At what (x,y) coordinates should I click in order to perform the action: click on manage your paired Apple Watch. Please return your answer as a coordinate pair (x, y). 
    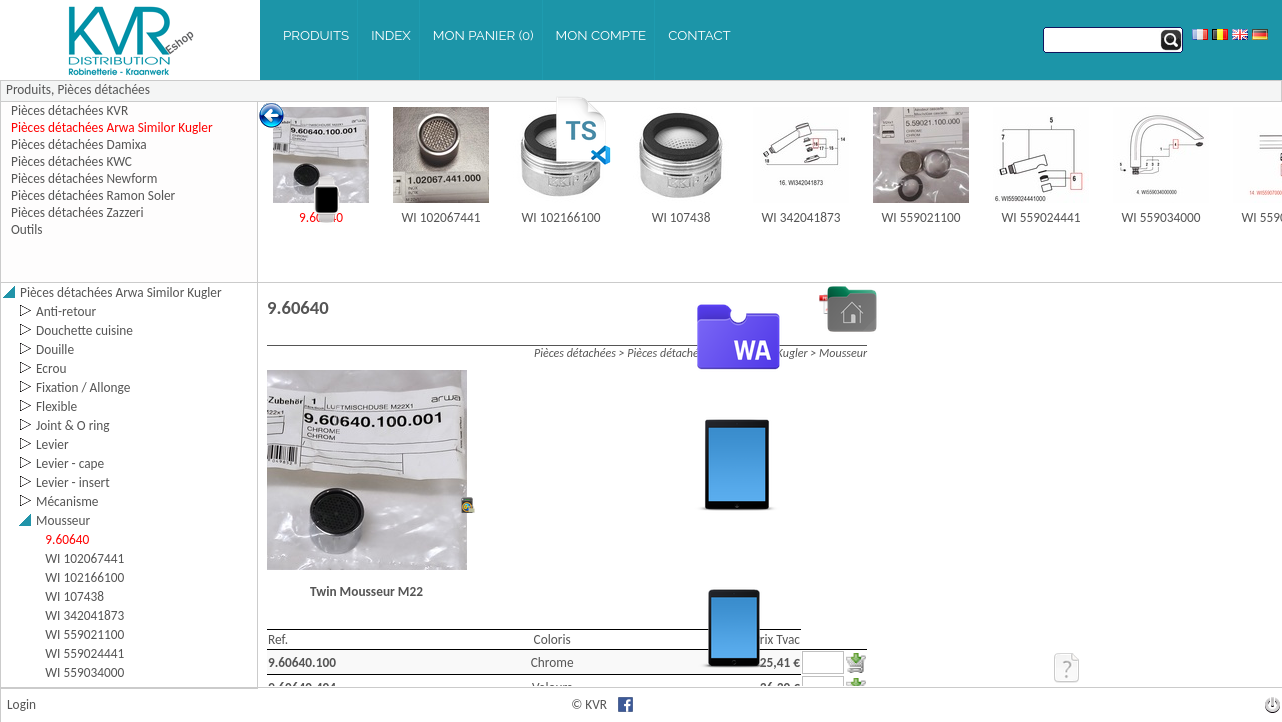
    Looking at the image, I should click on (326, 199).